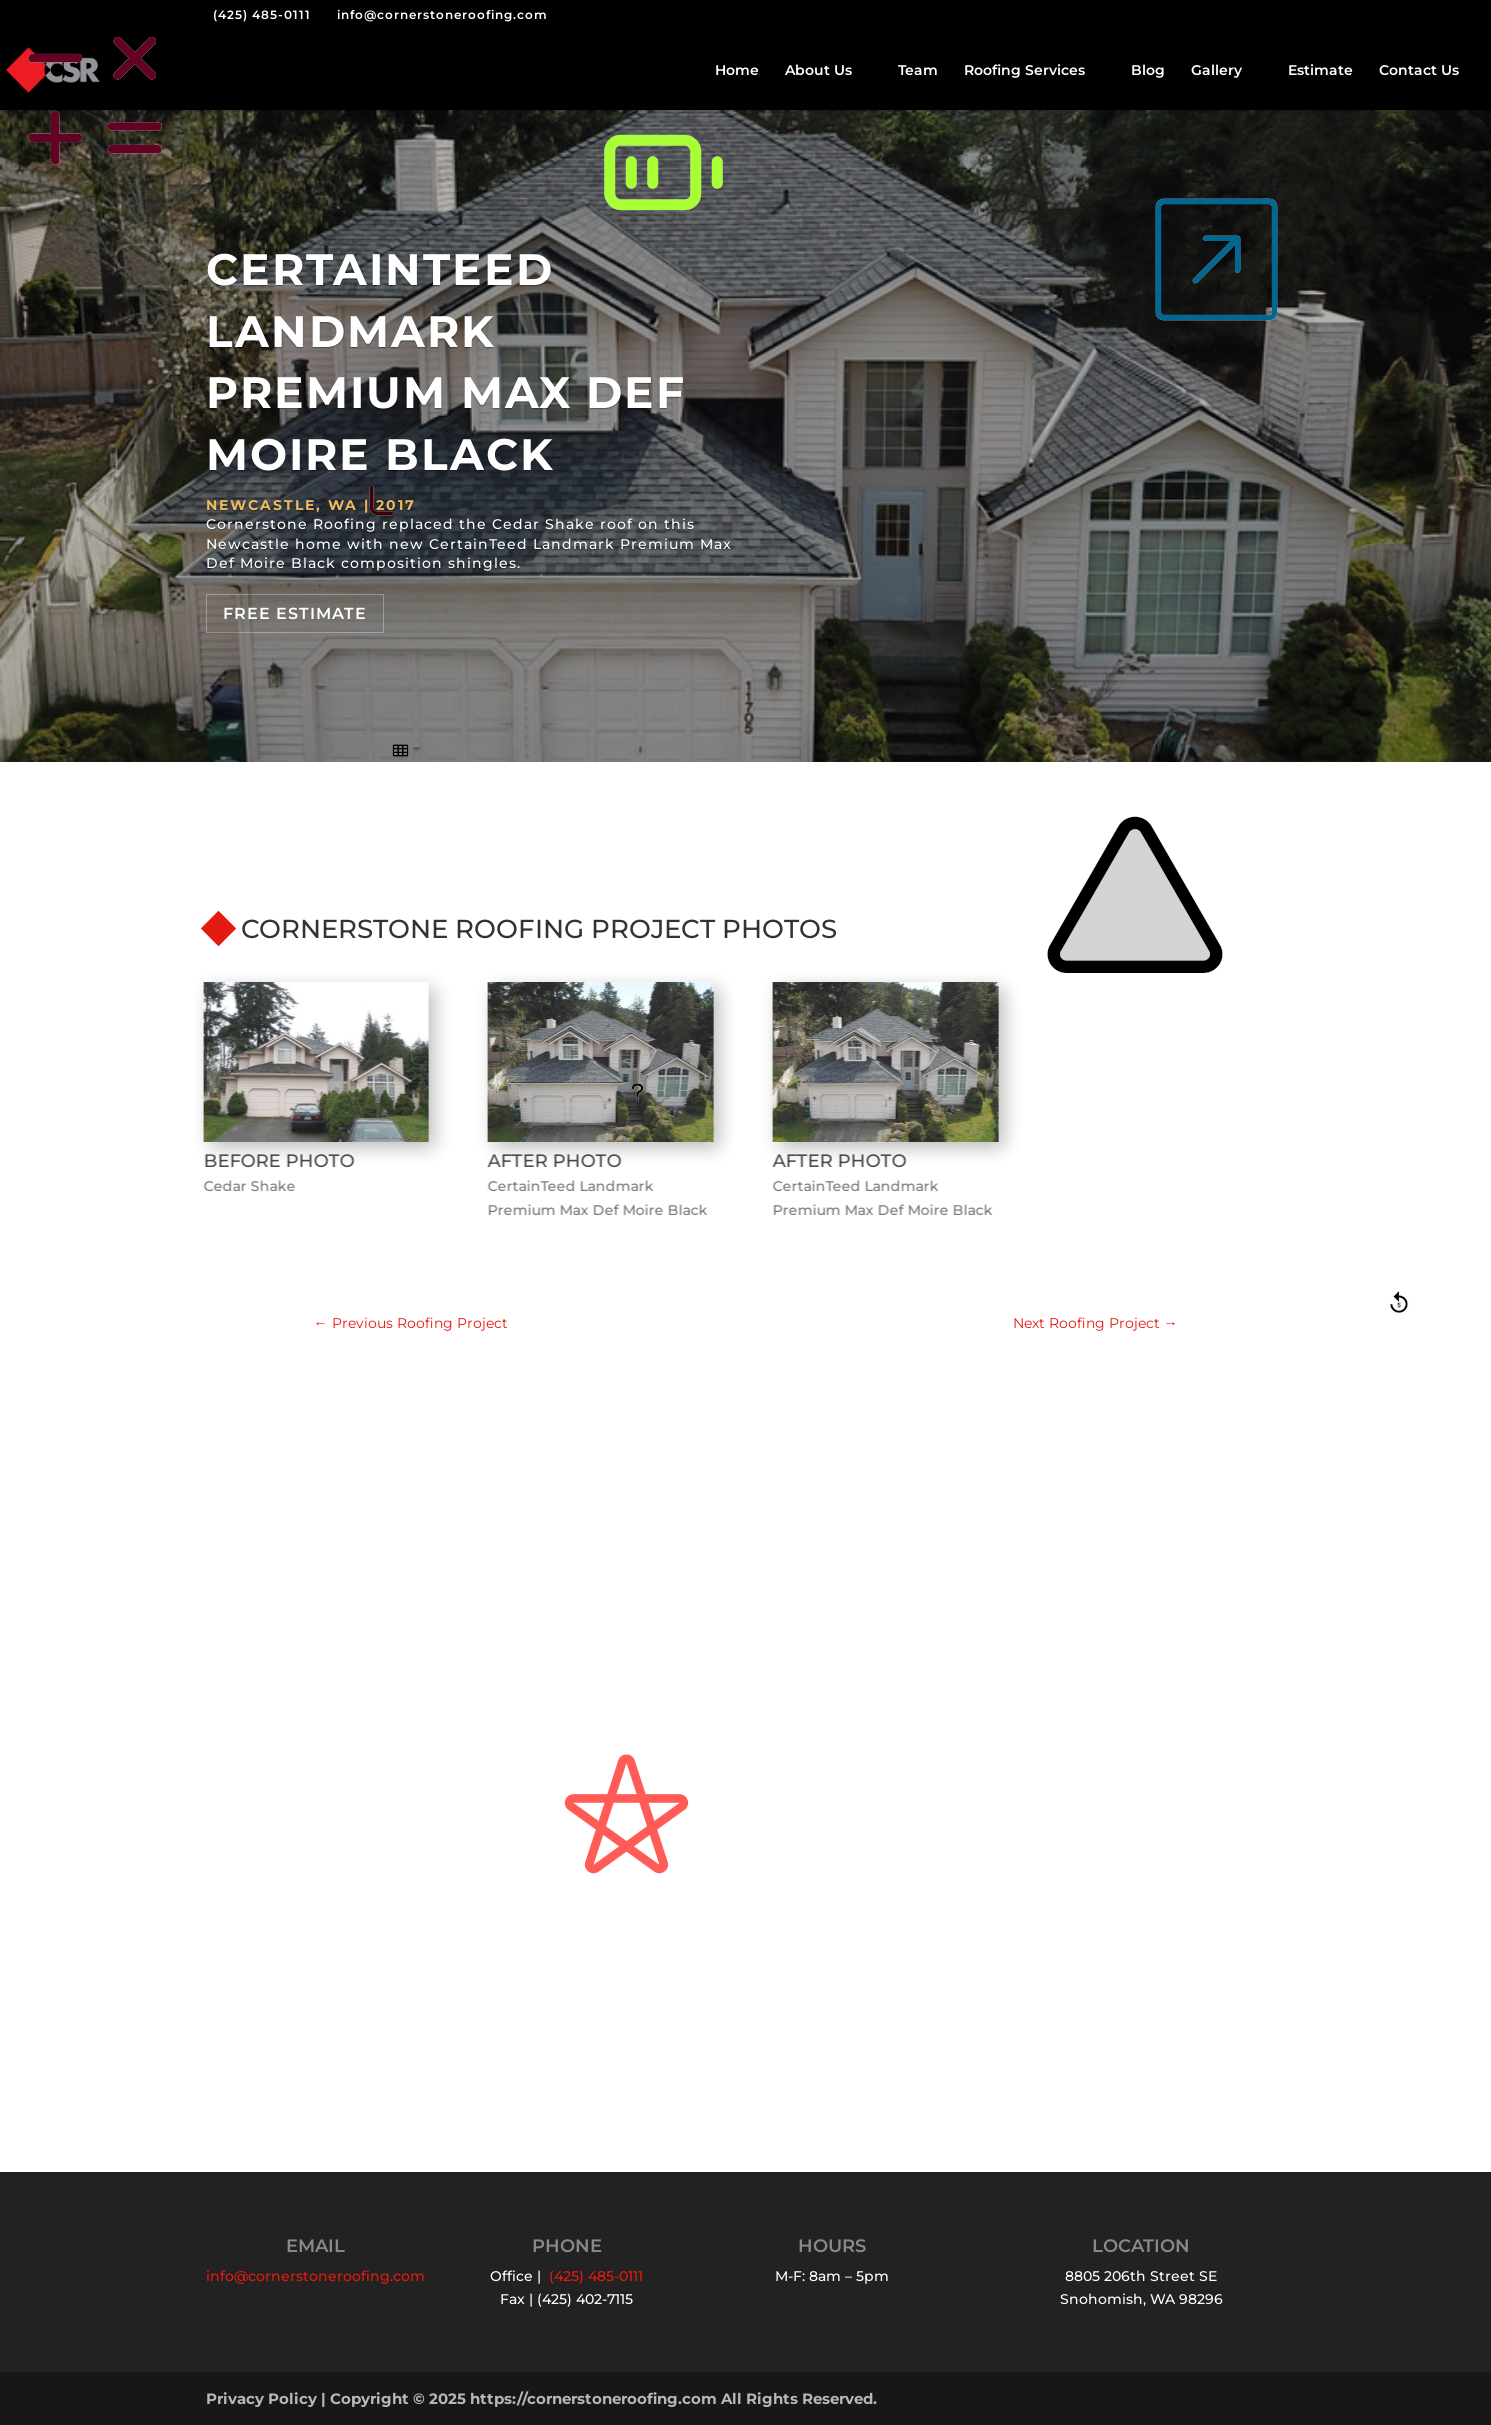 This screenshot has width=1491, height=2425. I want to click on select or apply a pentagram symbol, so click(626, 1820).